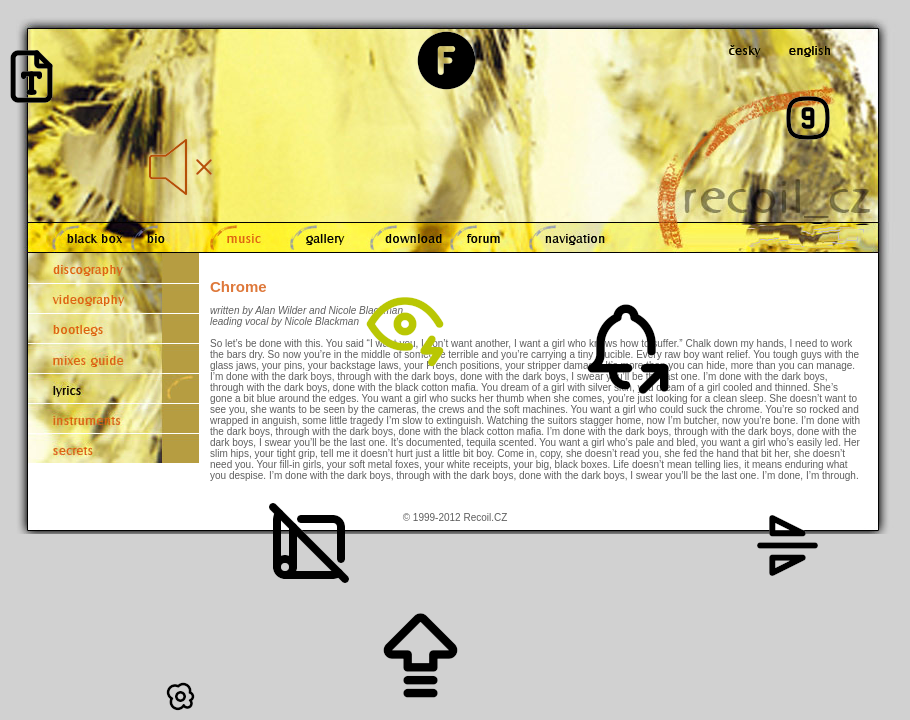  What do you see at coordinates (177, 167) in the screenshot?
I see `mute audio or sound` at bounding box center [177, 167].